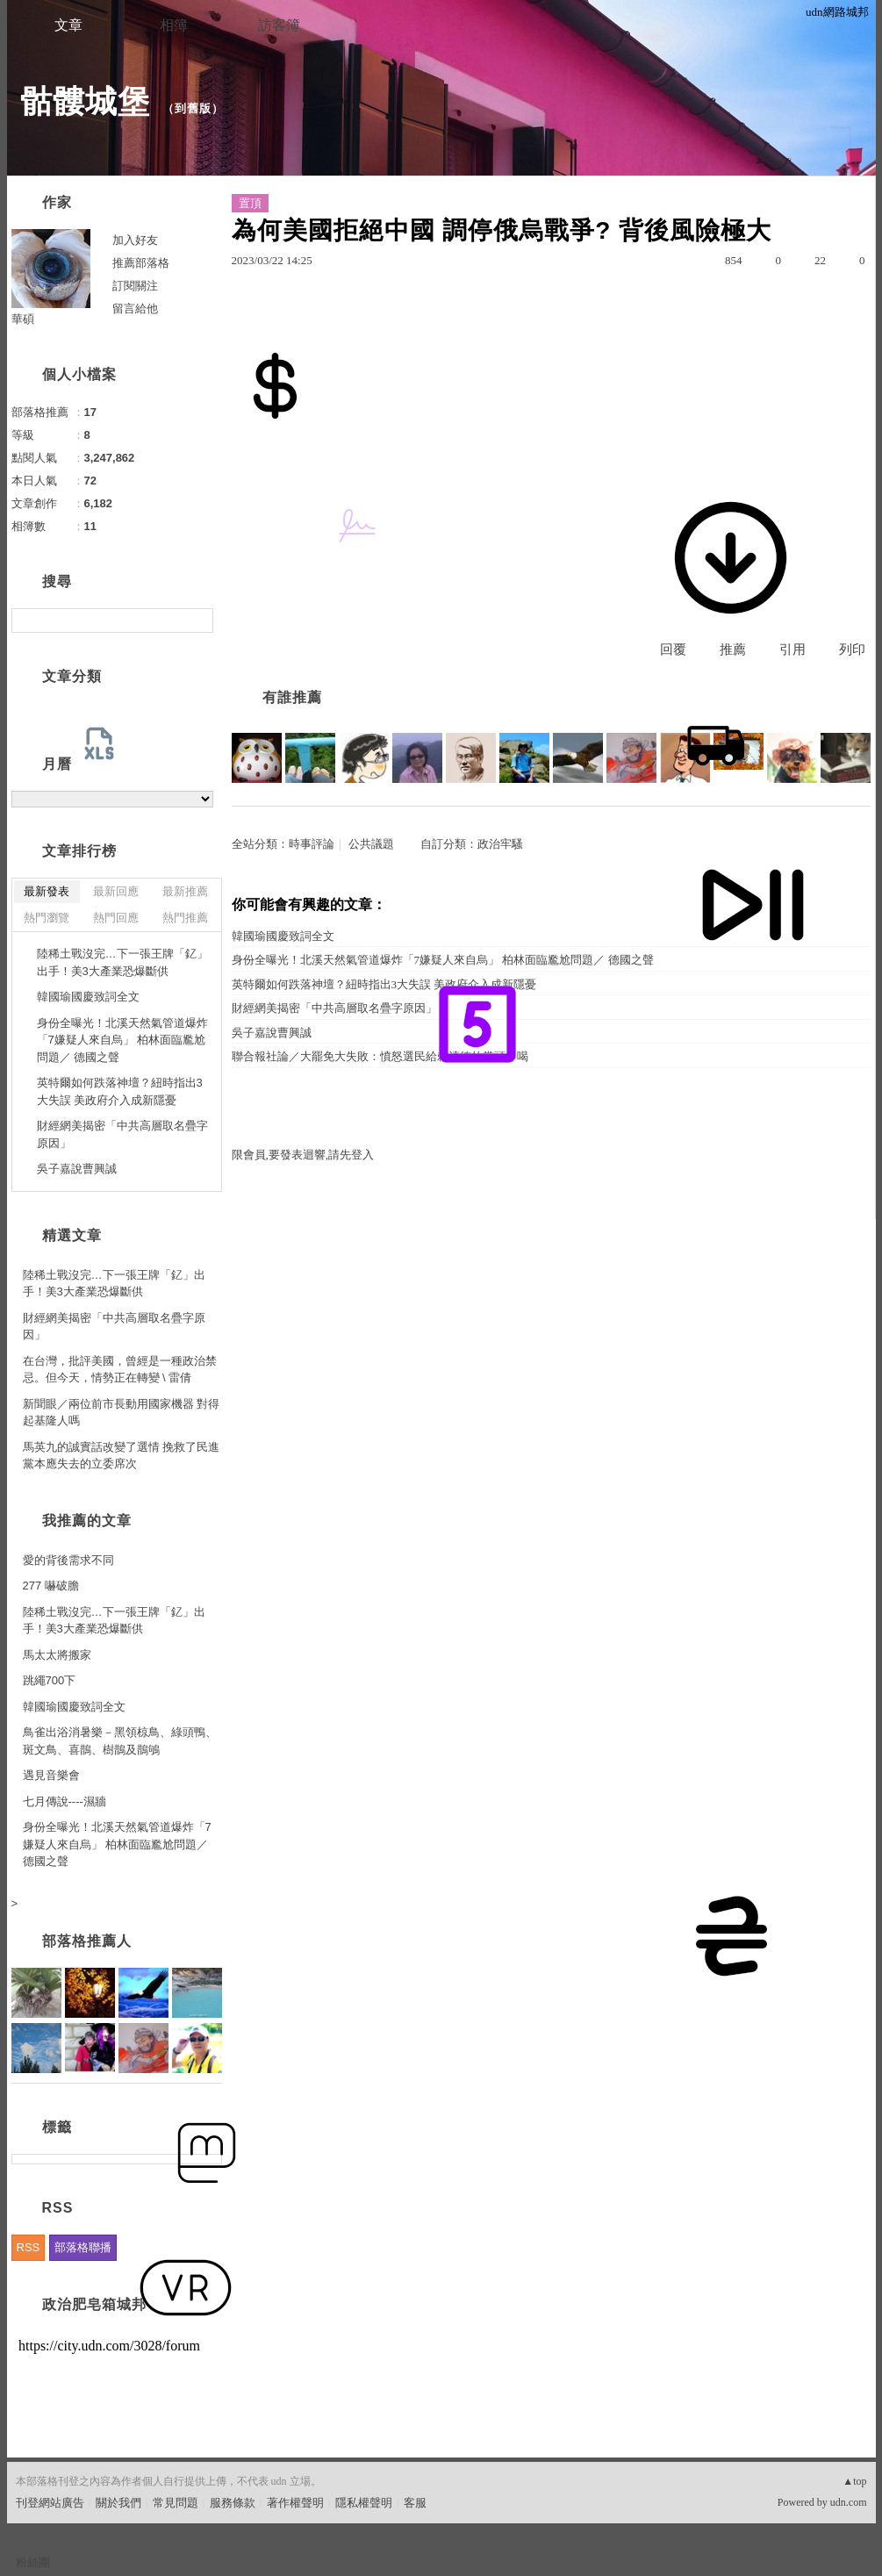 This screenshot has height=2576, width=882. I want to click on download file or content, so click(730, 557).